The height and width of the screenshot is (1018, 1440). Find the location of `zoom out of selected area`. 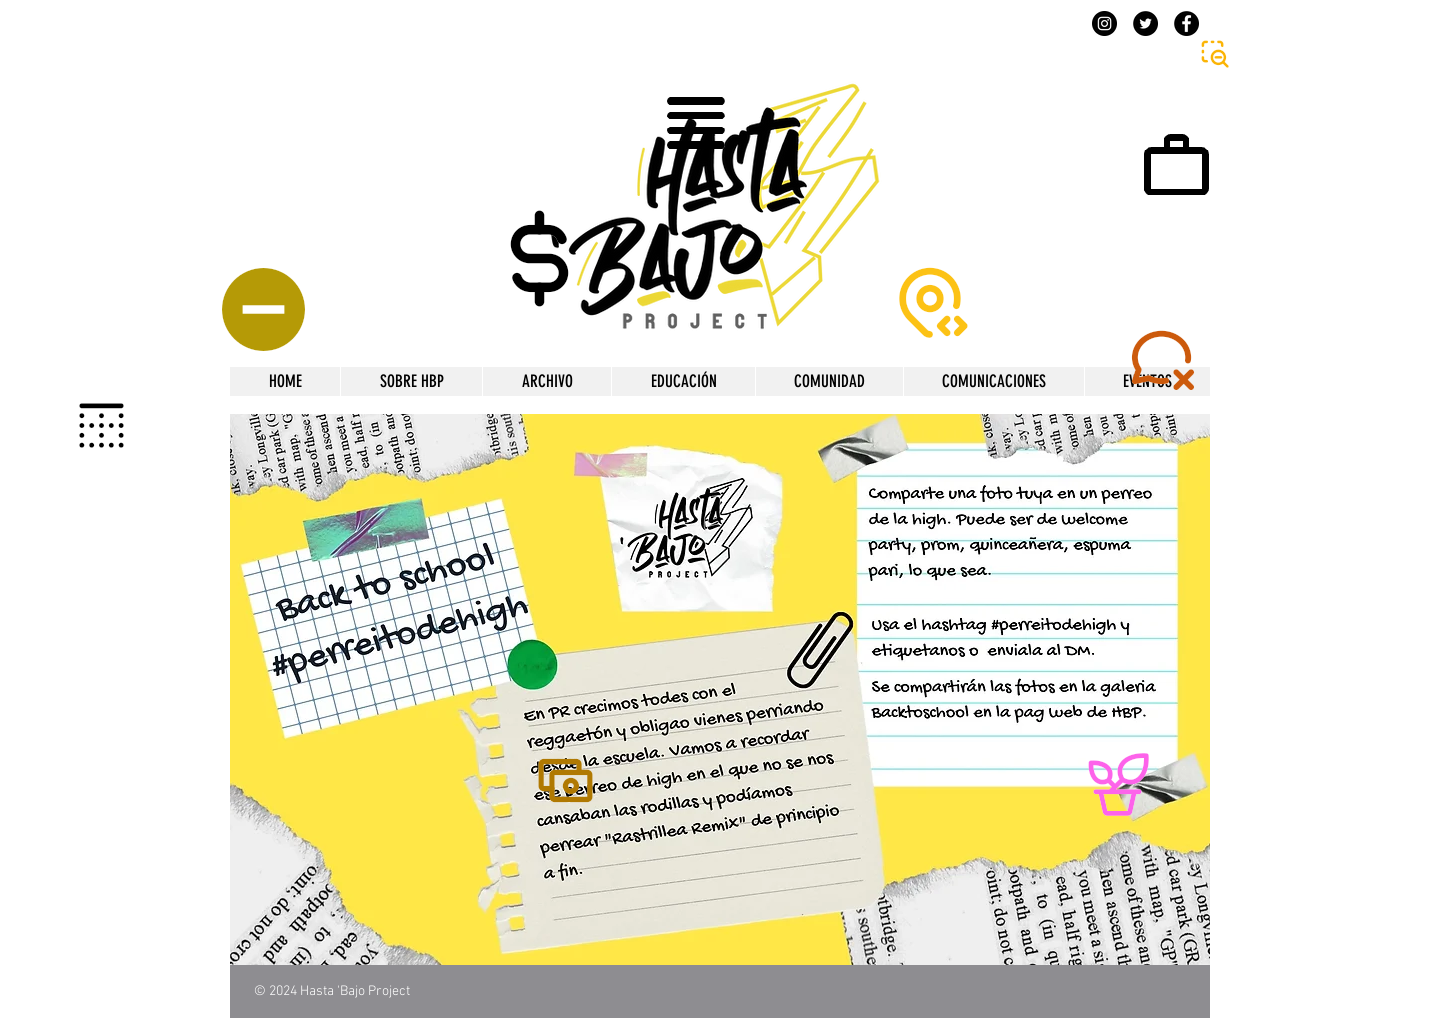

zoom out of selected area is located at coordinates (1214, 53).